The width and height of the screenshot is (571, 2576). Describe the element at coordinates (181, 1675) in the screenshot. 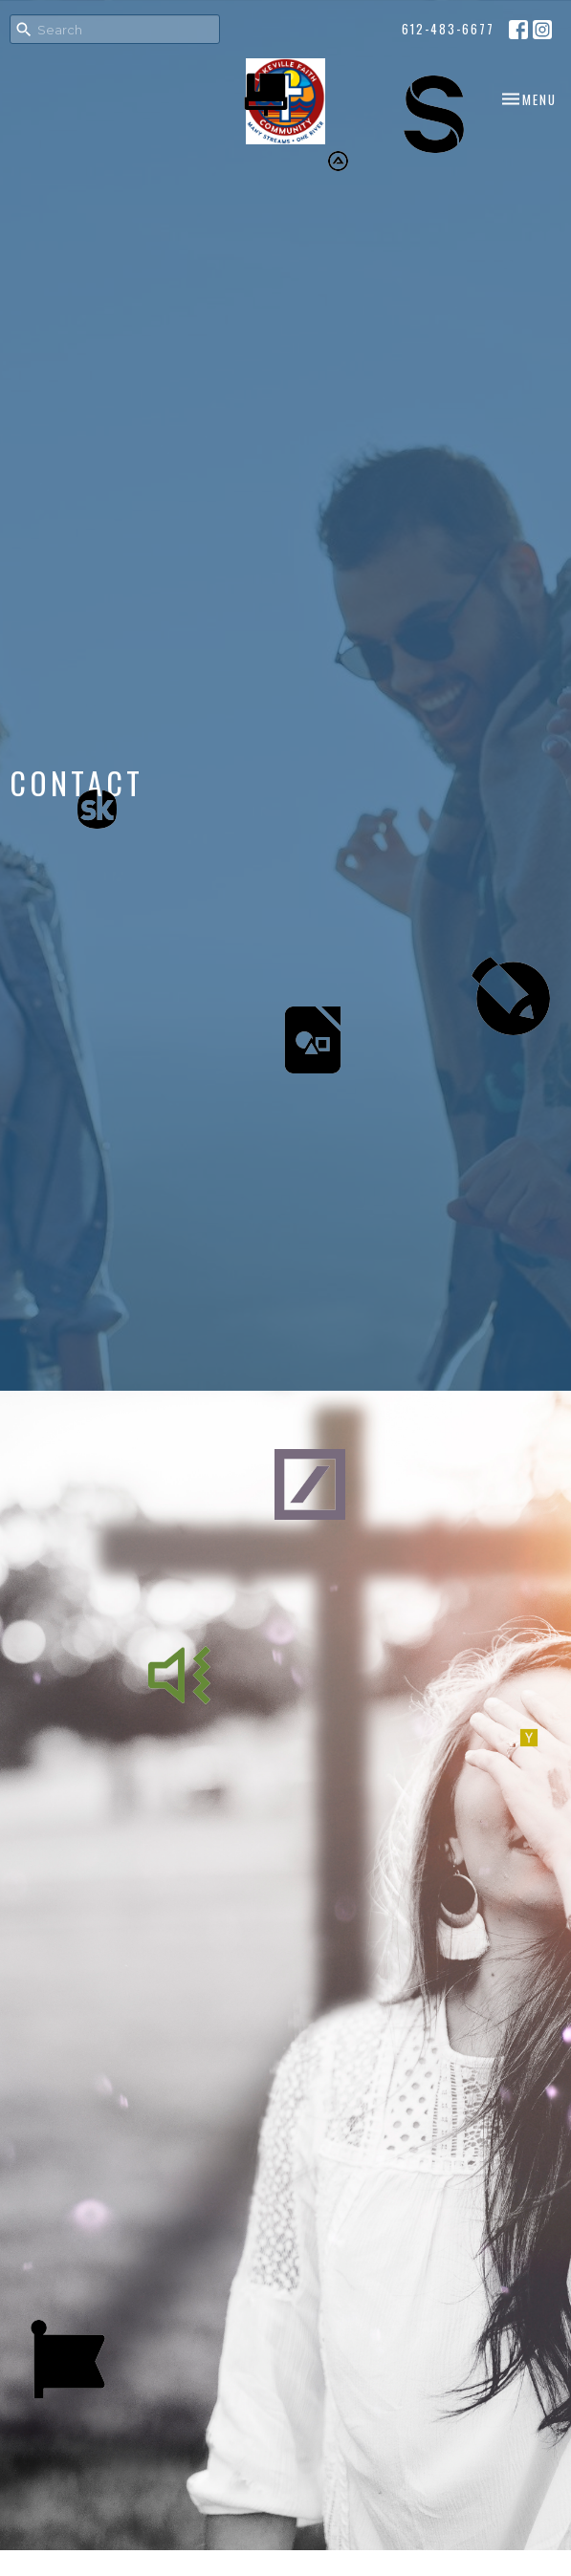

I see `set device to vibrate mode` at that location.